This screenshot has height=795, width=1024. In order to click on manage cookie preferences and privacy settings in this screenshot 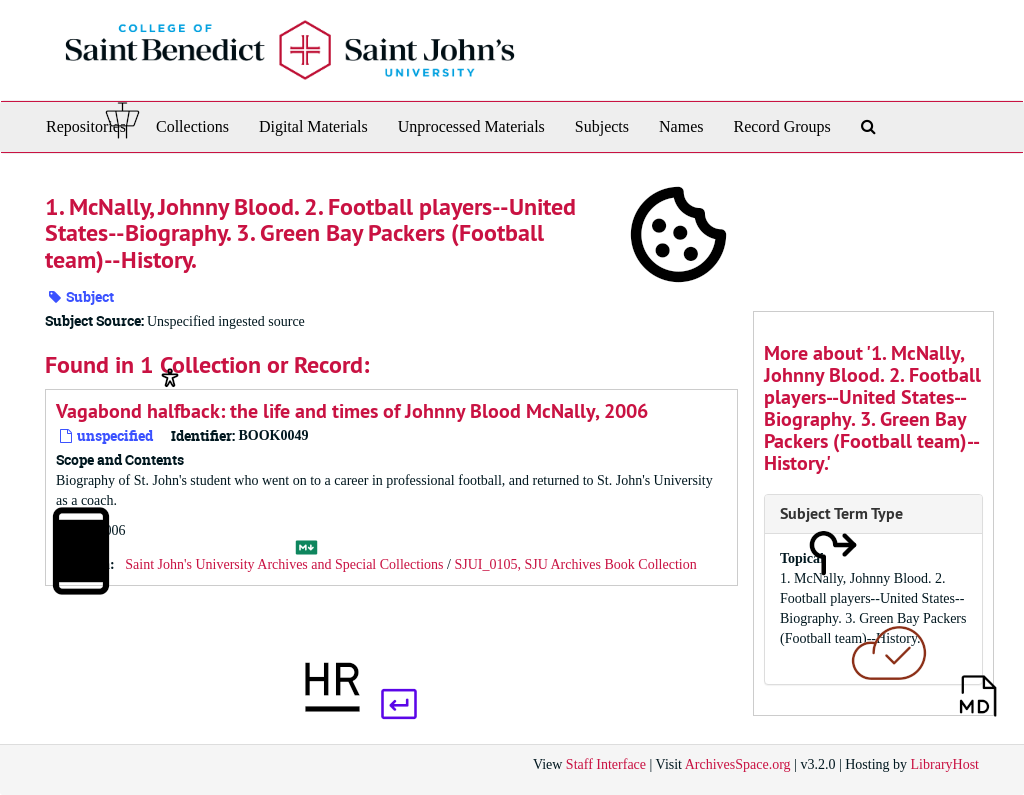, I will do `click(678, 234)`.